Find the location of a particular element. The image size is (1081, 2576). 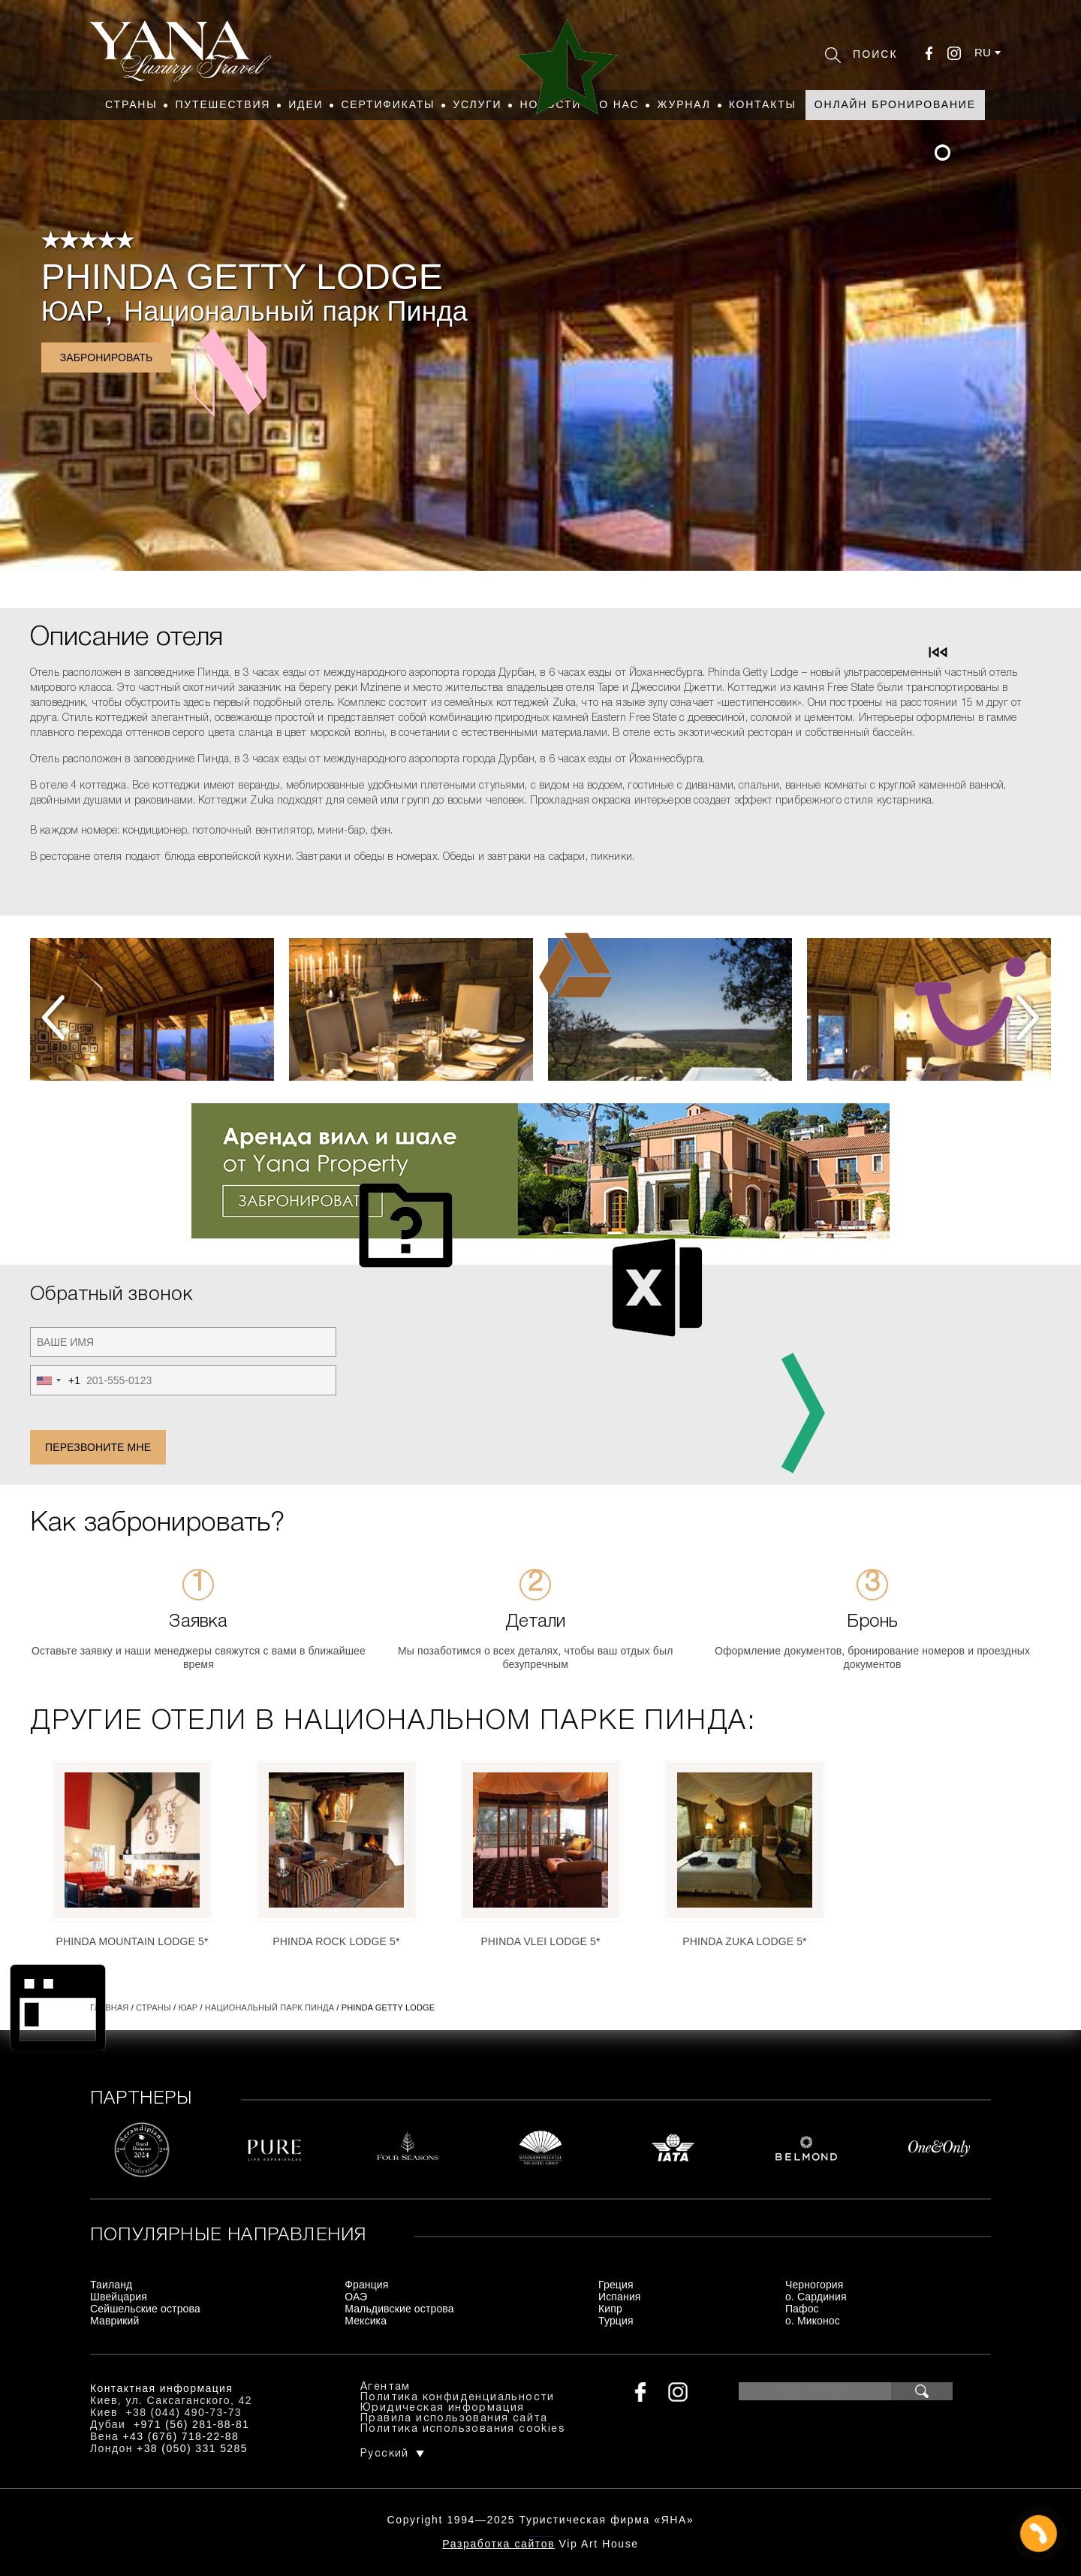

folder with unknown or unrecognized contents is located at coordinates (405, 1225).